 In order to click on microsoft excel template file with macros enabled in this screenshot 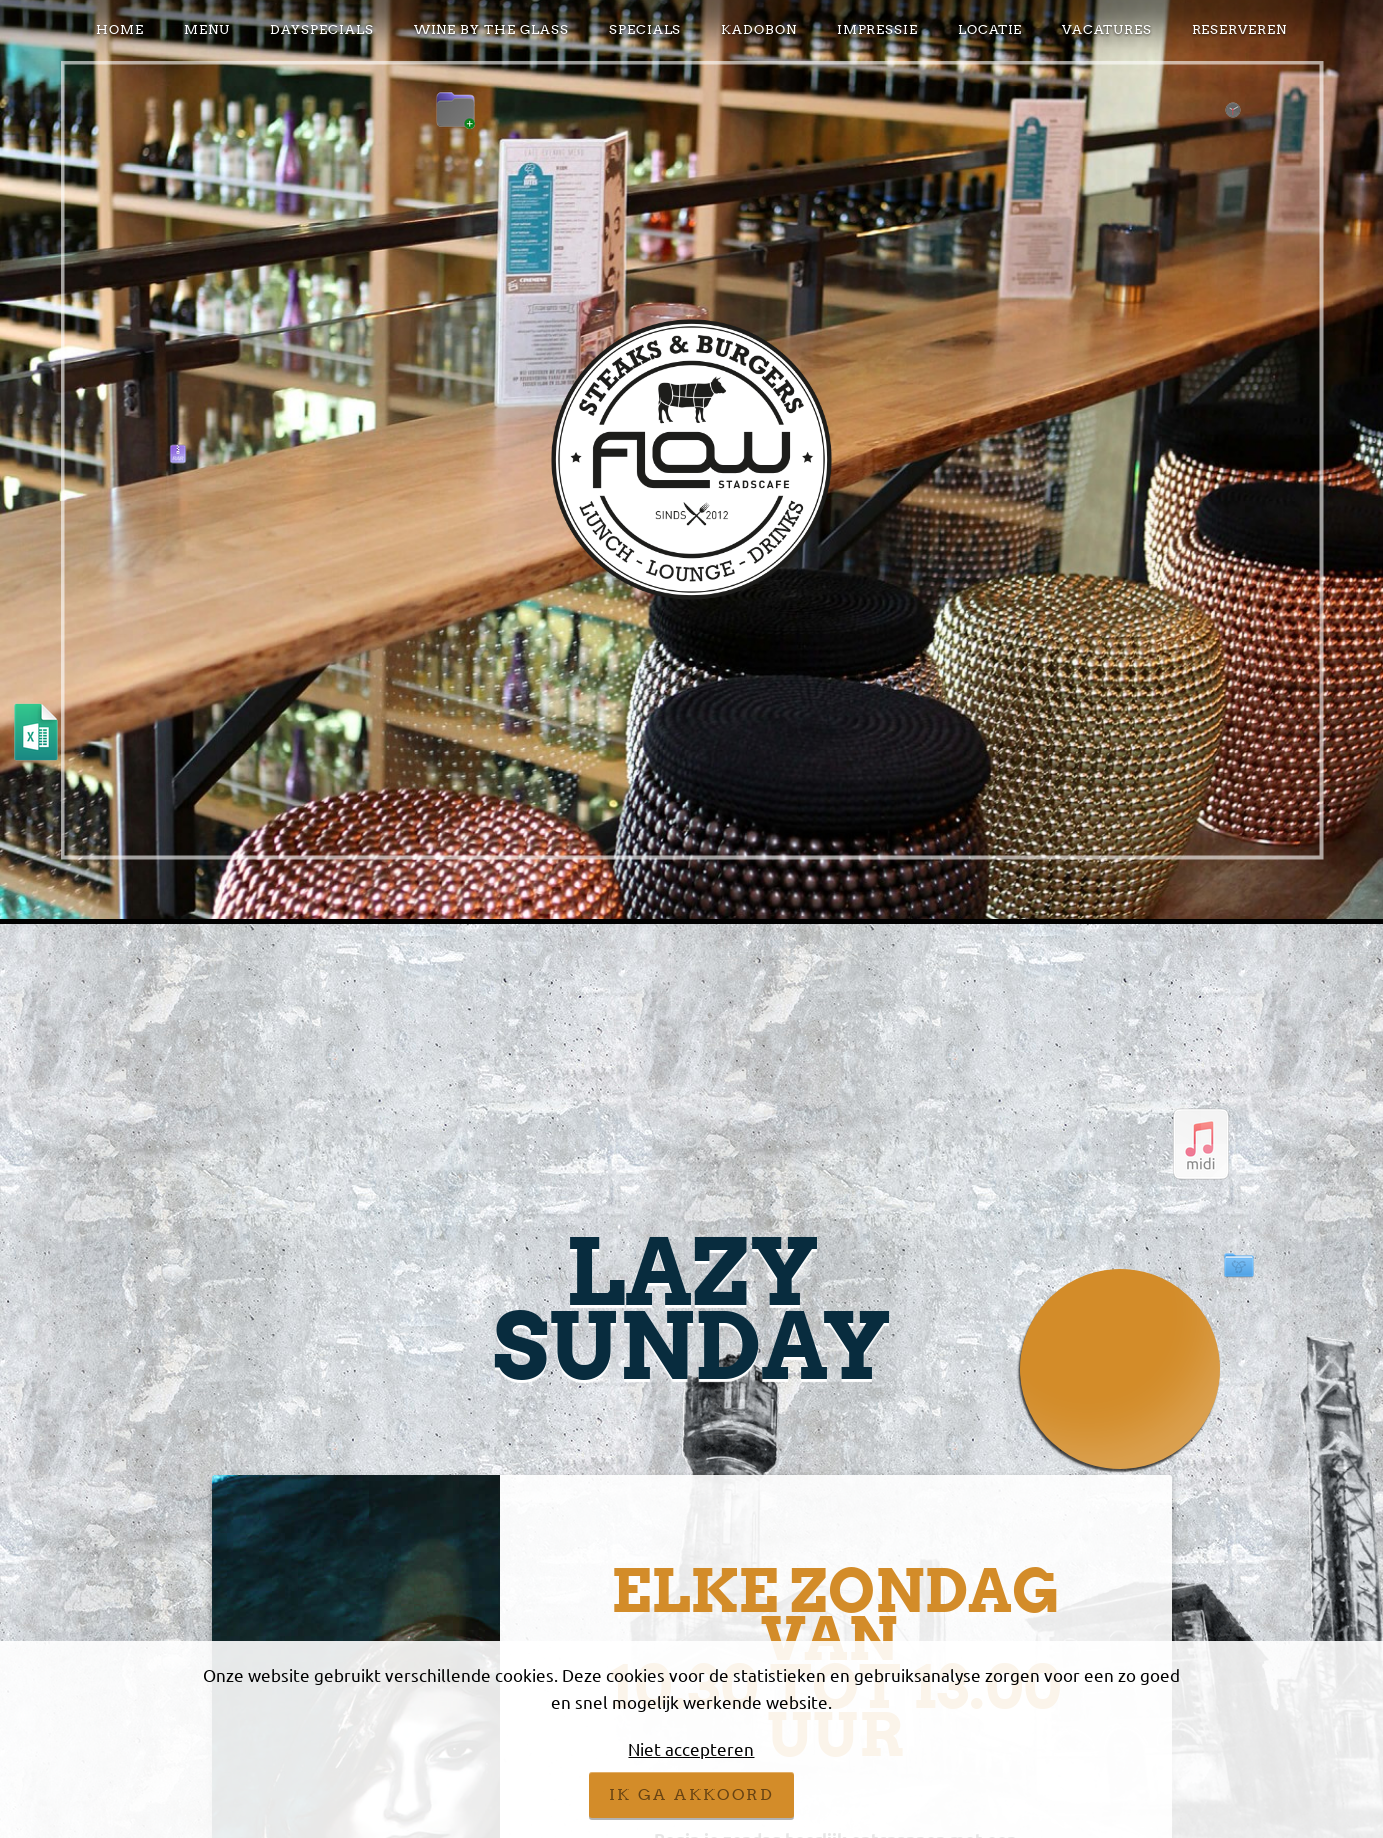, I will do `click(36, 732)`.